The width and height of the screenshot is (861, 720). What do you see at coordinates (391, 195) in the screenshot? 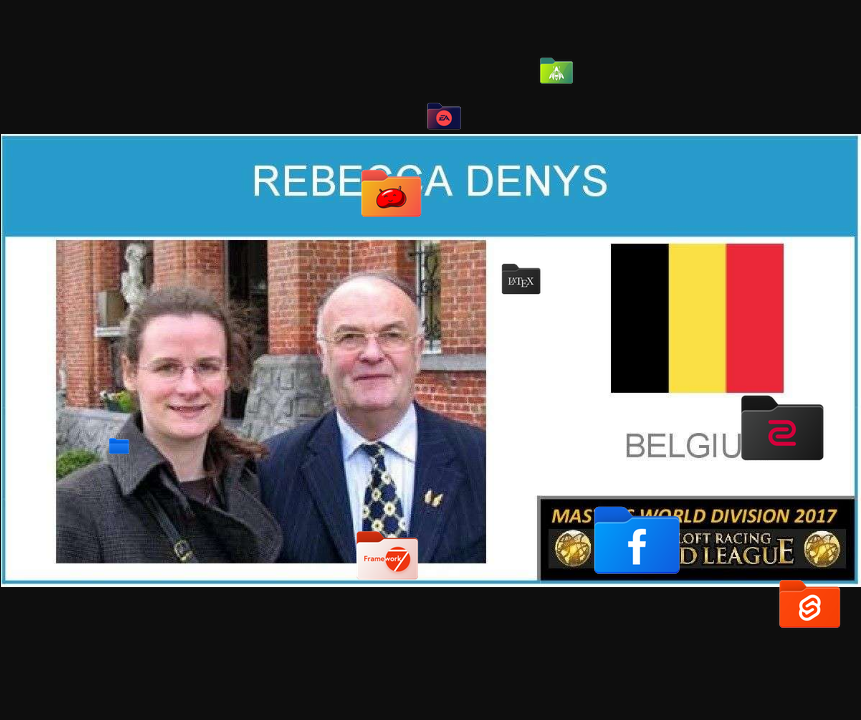
I see `open android jelly bean system folder` at bounding box center [391, 195].